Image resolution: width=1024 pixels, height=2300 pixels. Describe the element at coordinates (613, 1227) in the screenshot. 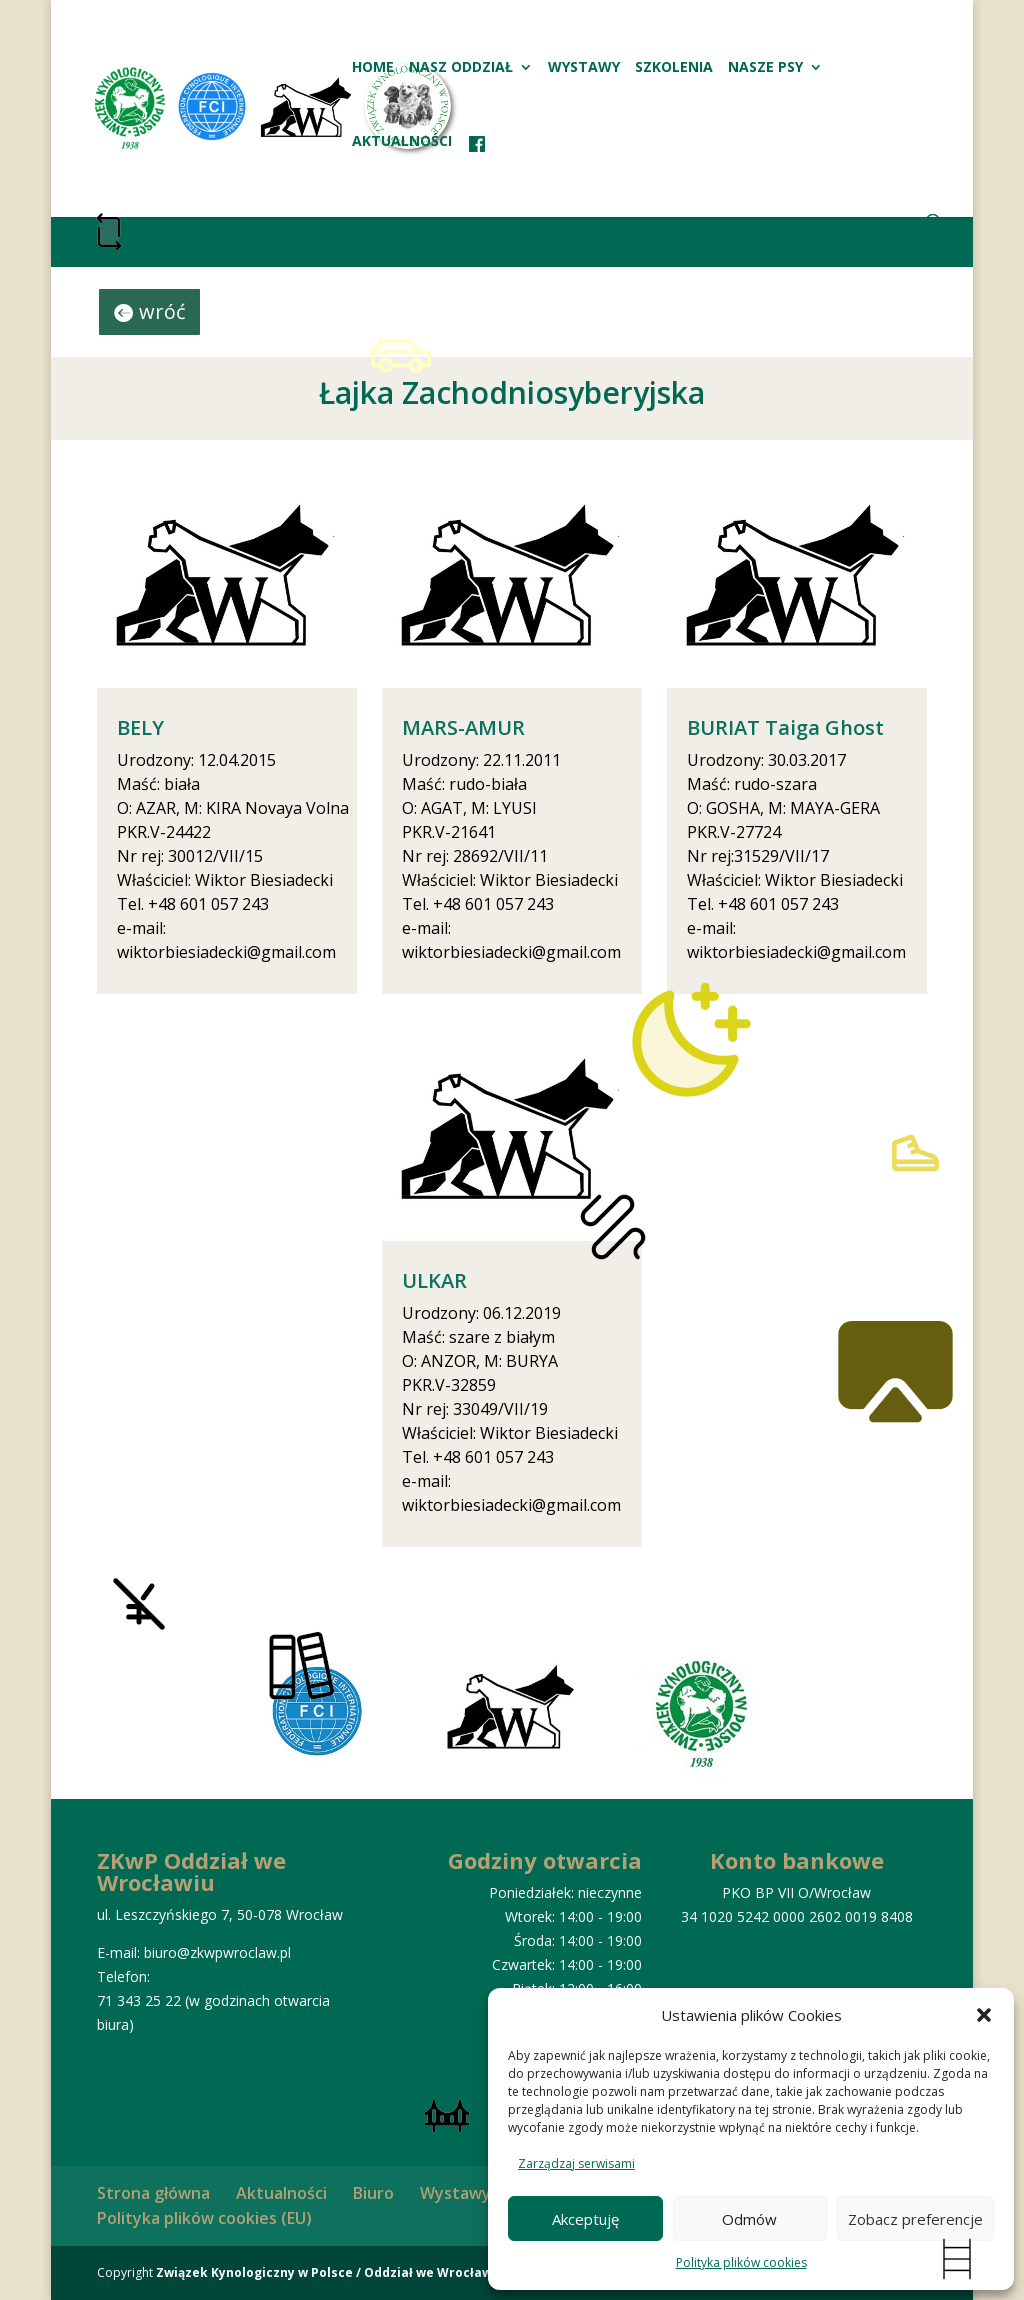

I see `access freehand drawing or annotation tools` at that location.